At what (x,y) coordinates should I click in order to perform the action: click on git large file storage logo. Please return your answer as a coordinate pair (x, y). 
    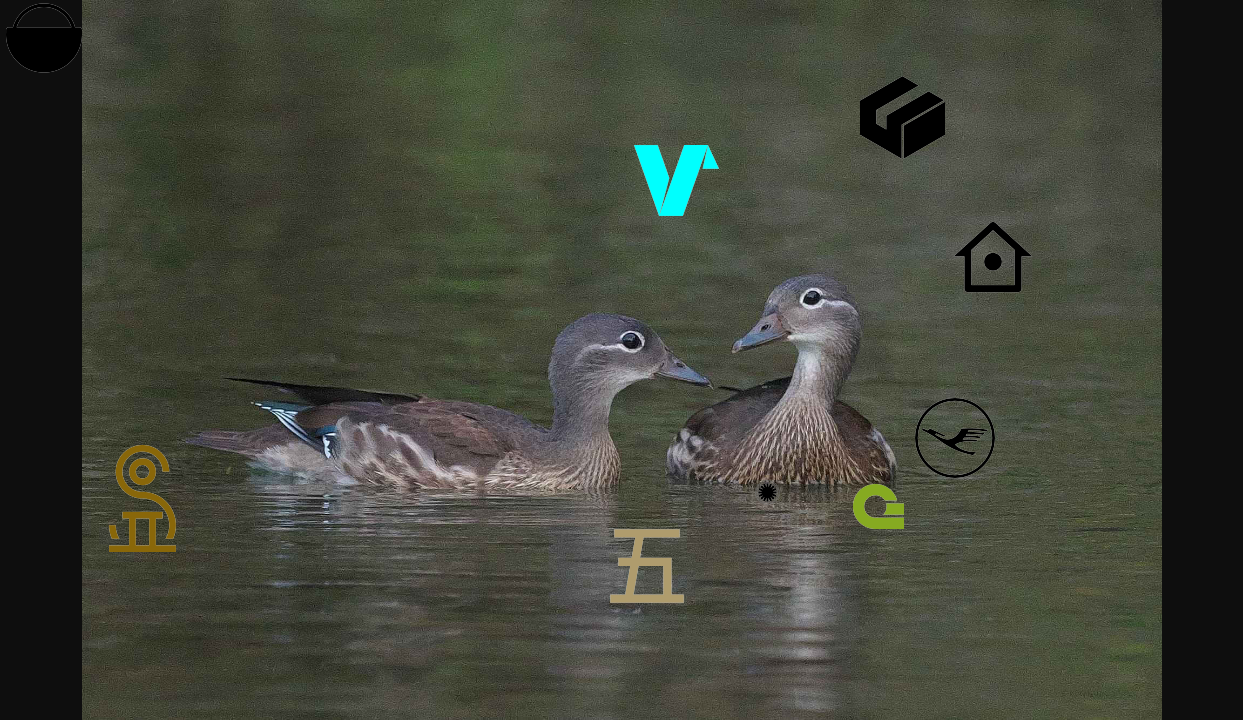
    Looking at the image, I should click on (902, 117).